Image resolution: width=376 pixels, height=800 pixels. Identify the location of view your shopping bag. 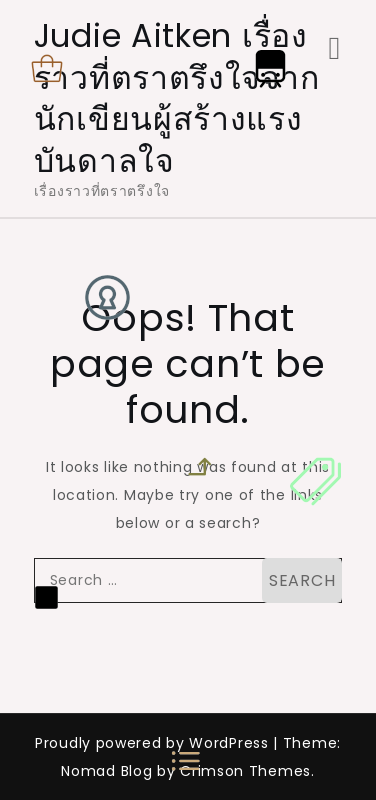
(47, 70).